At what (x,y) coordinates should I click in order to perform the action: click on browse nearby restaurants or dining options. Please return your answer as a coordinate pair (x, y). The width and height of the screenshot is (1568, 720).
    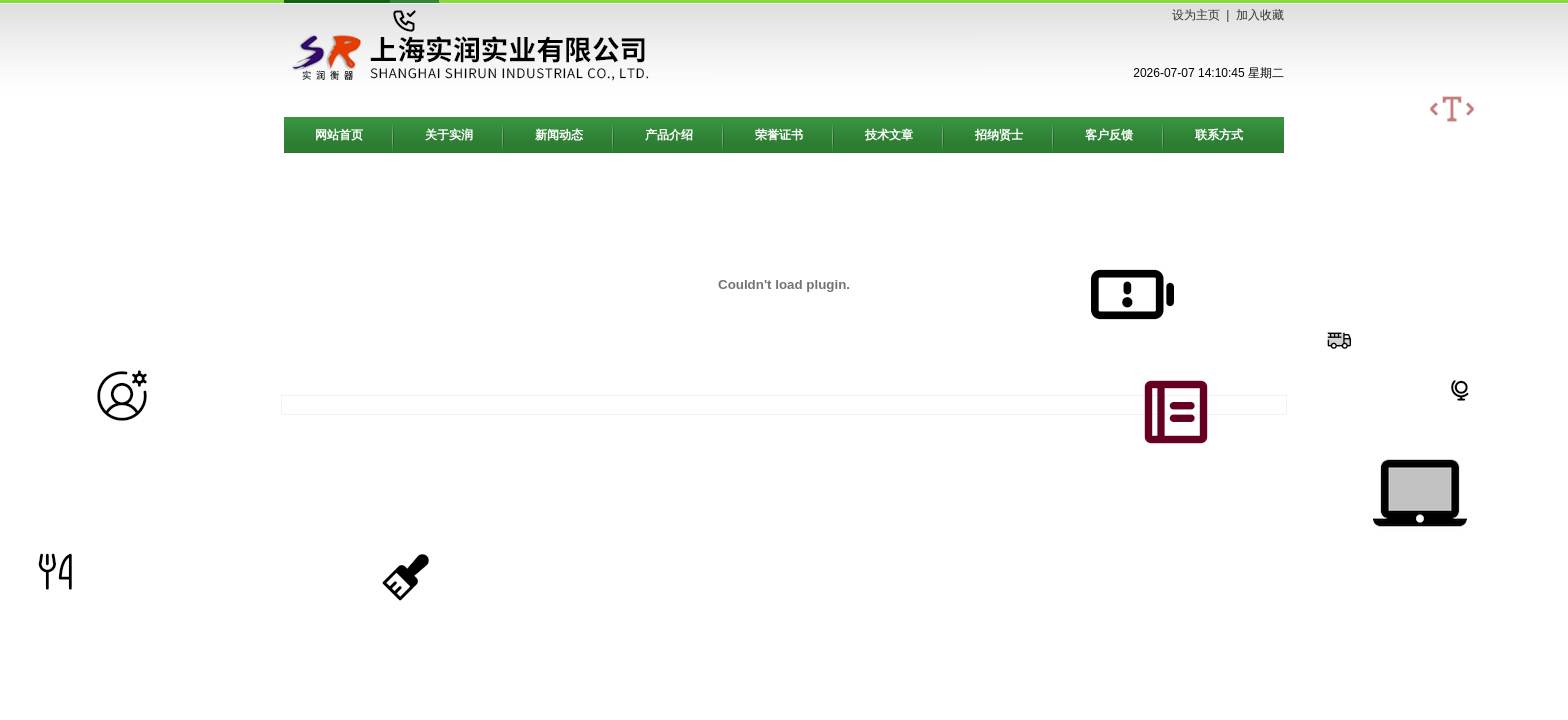
    Looking at the image, I should click on (56, 571).